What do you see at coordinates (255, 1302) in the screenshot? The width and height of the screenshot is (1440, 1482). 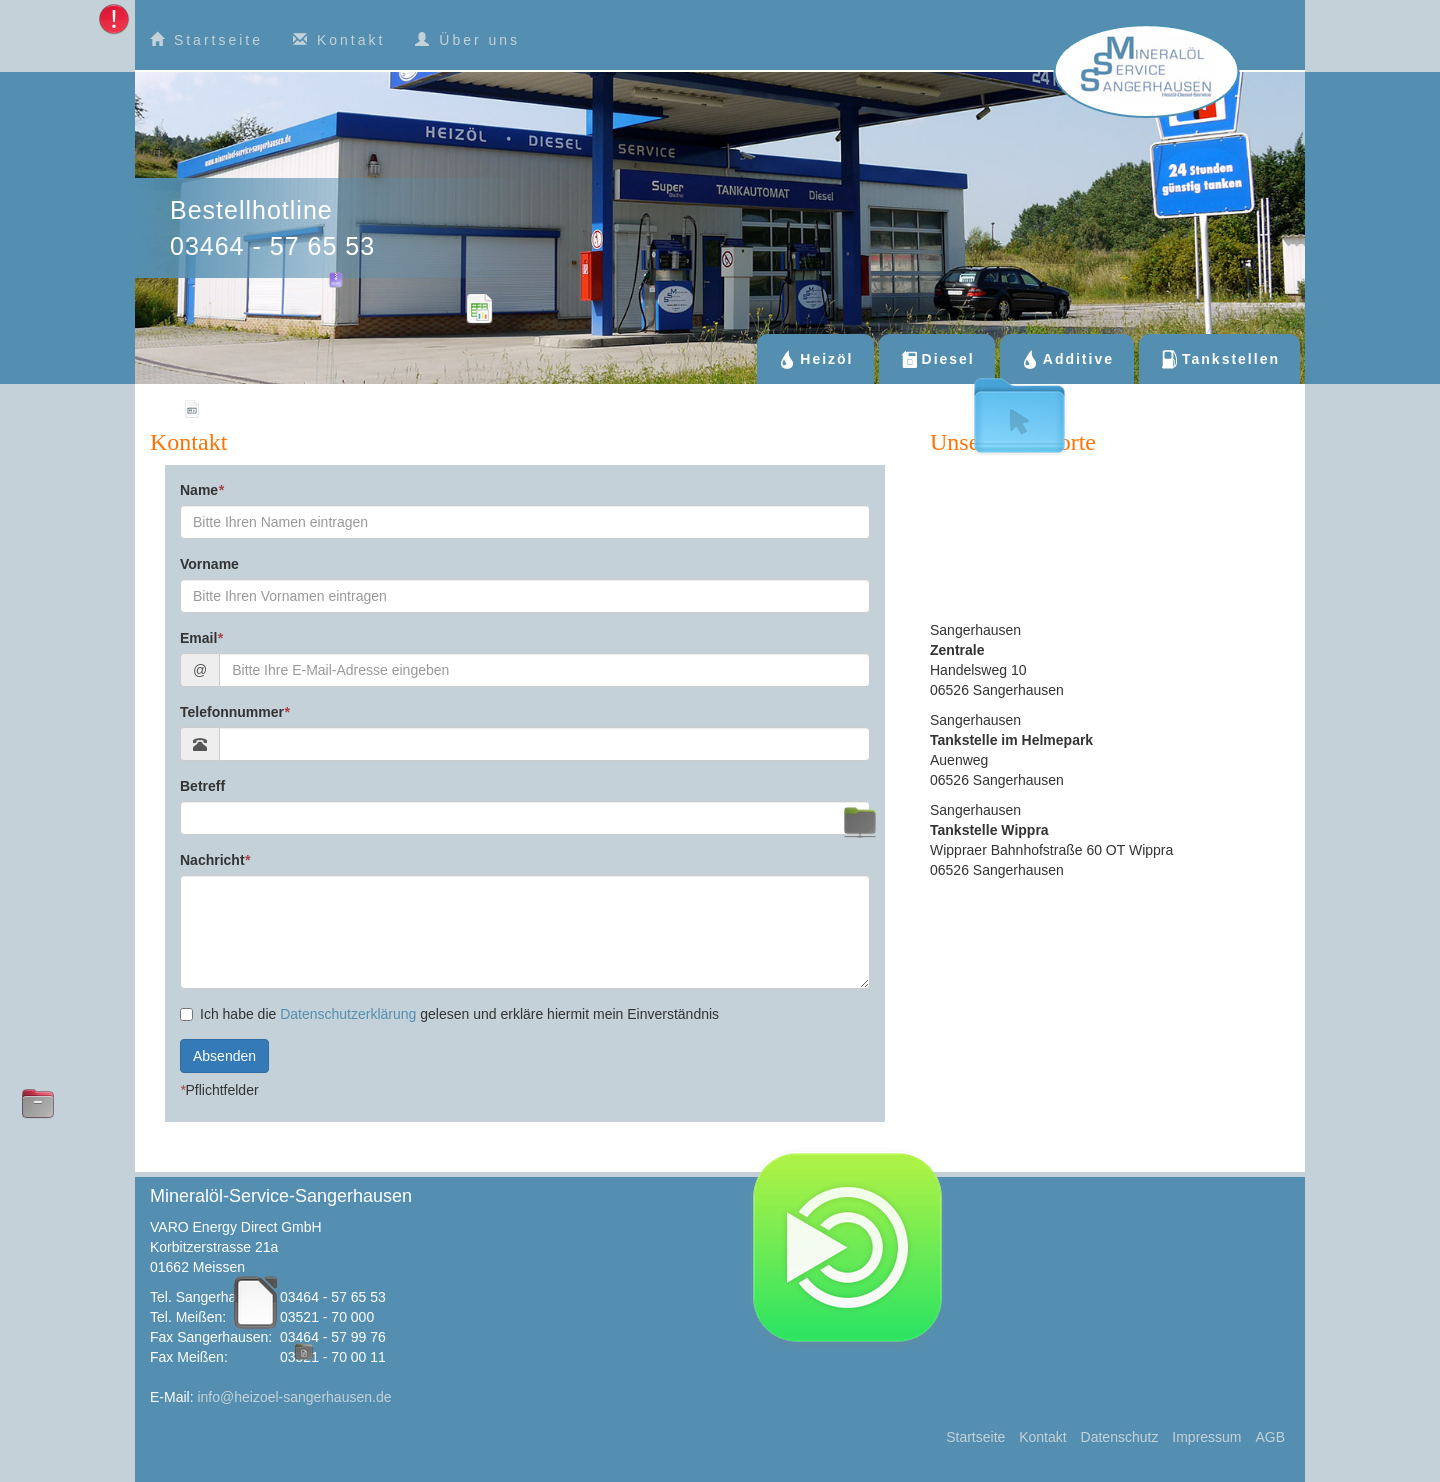 I see `open libreoffice start center` at bounding box center [255, 1302].